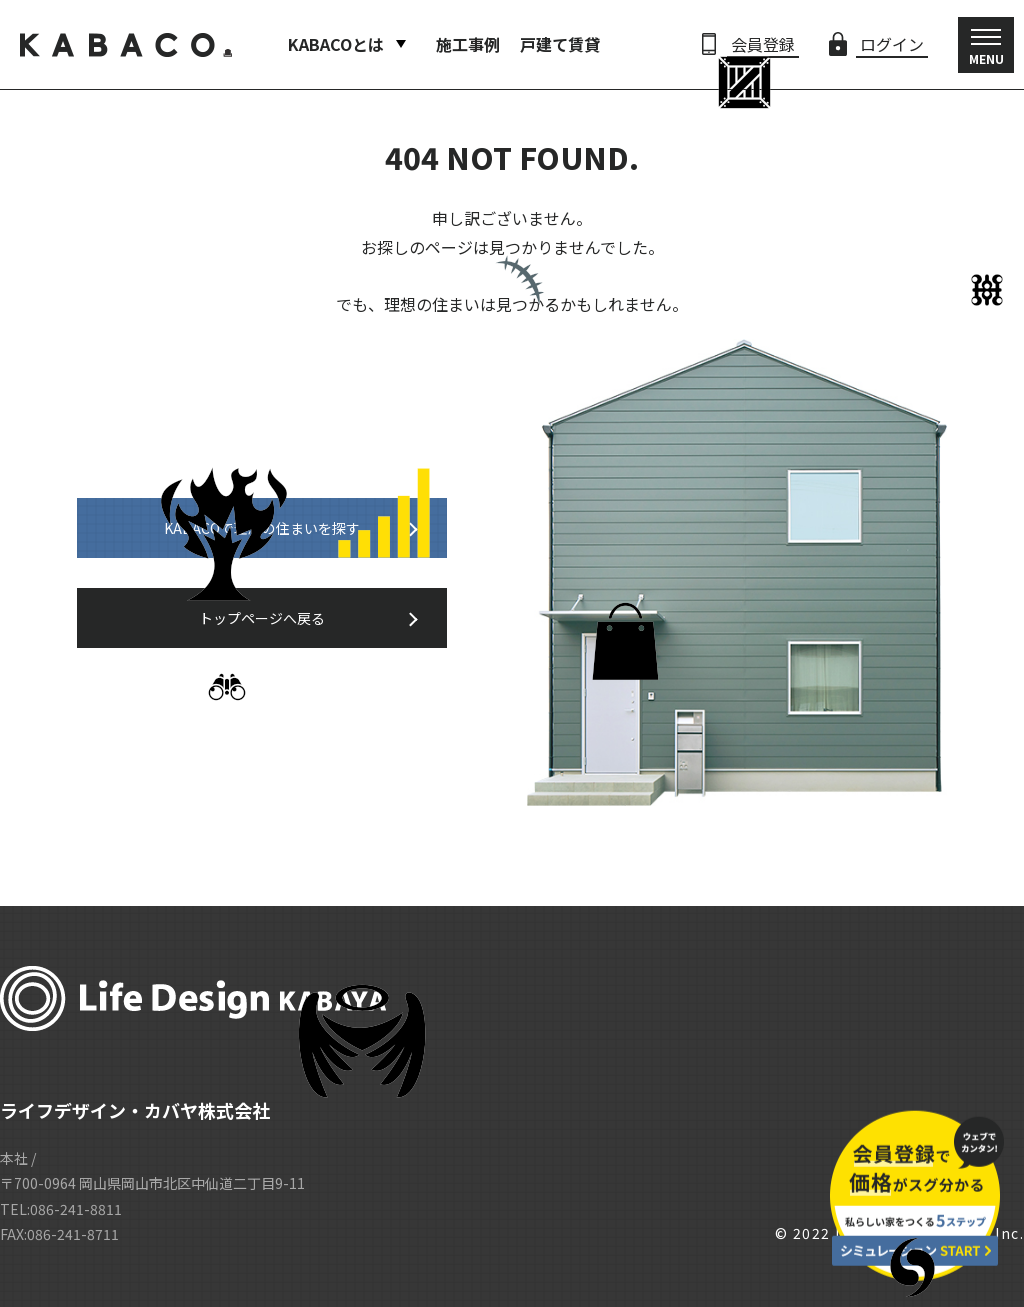 The width and height of the screenshot is (1024, 1307). What do you see at coordinates (361, 1046) in the screenshot?
I see `select angel costume or outfit` at bounding box center [361, 1046].